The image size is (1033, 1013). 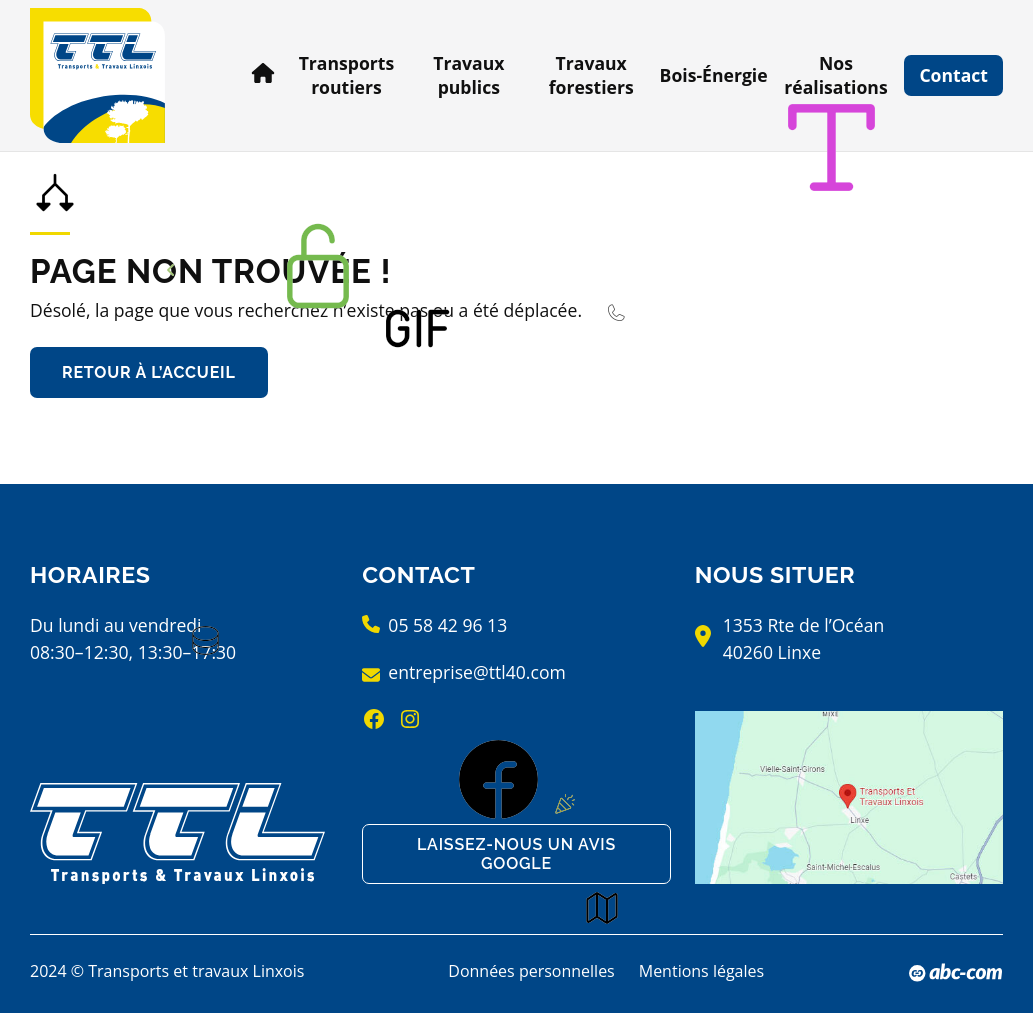 I want to click on indicates an unlocked or unsecured state, so click(x=318, y=266).